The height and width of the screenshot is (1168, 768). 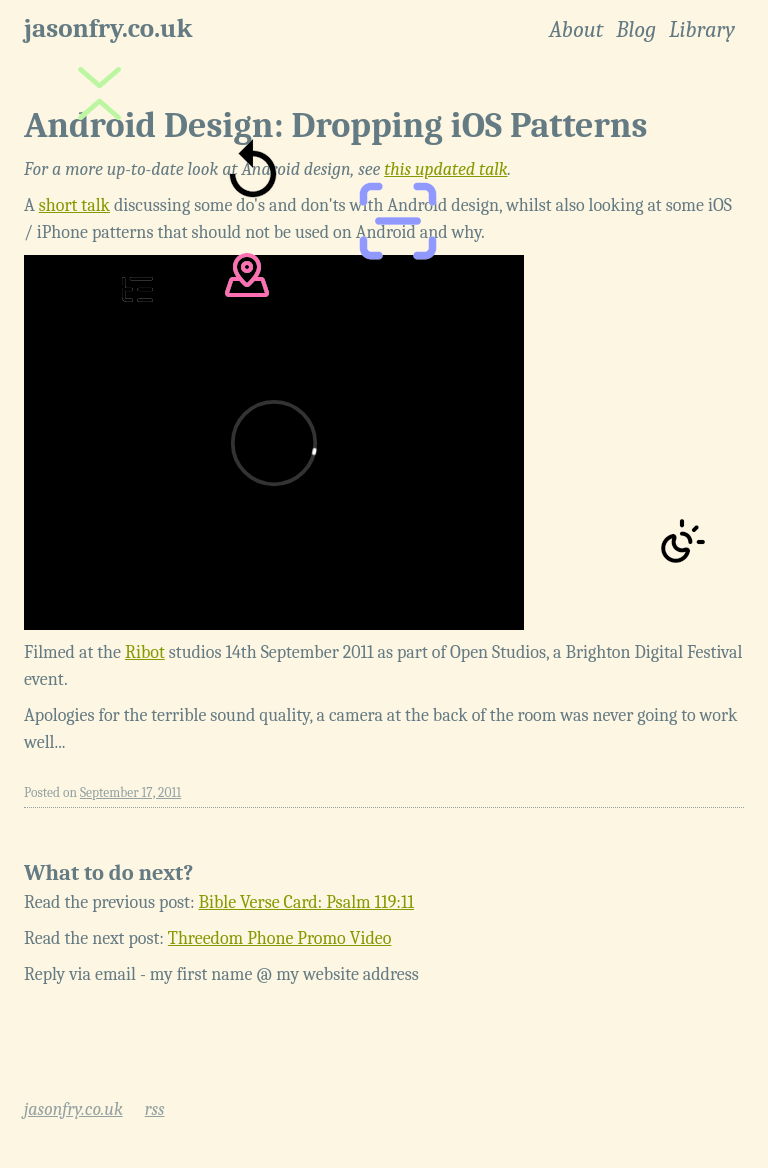 I want to click on collapse or minimize an expanded section, so click(x=99, y=93).